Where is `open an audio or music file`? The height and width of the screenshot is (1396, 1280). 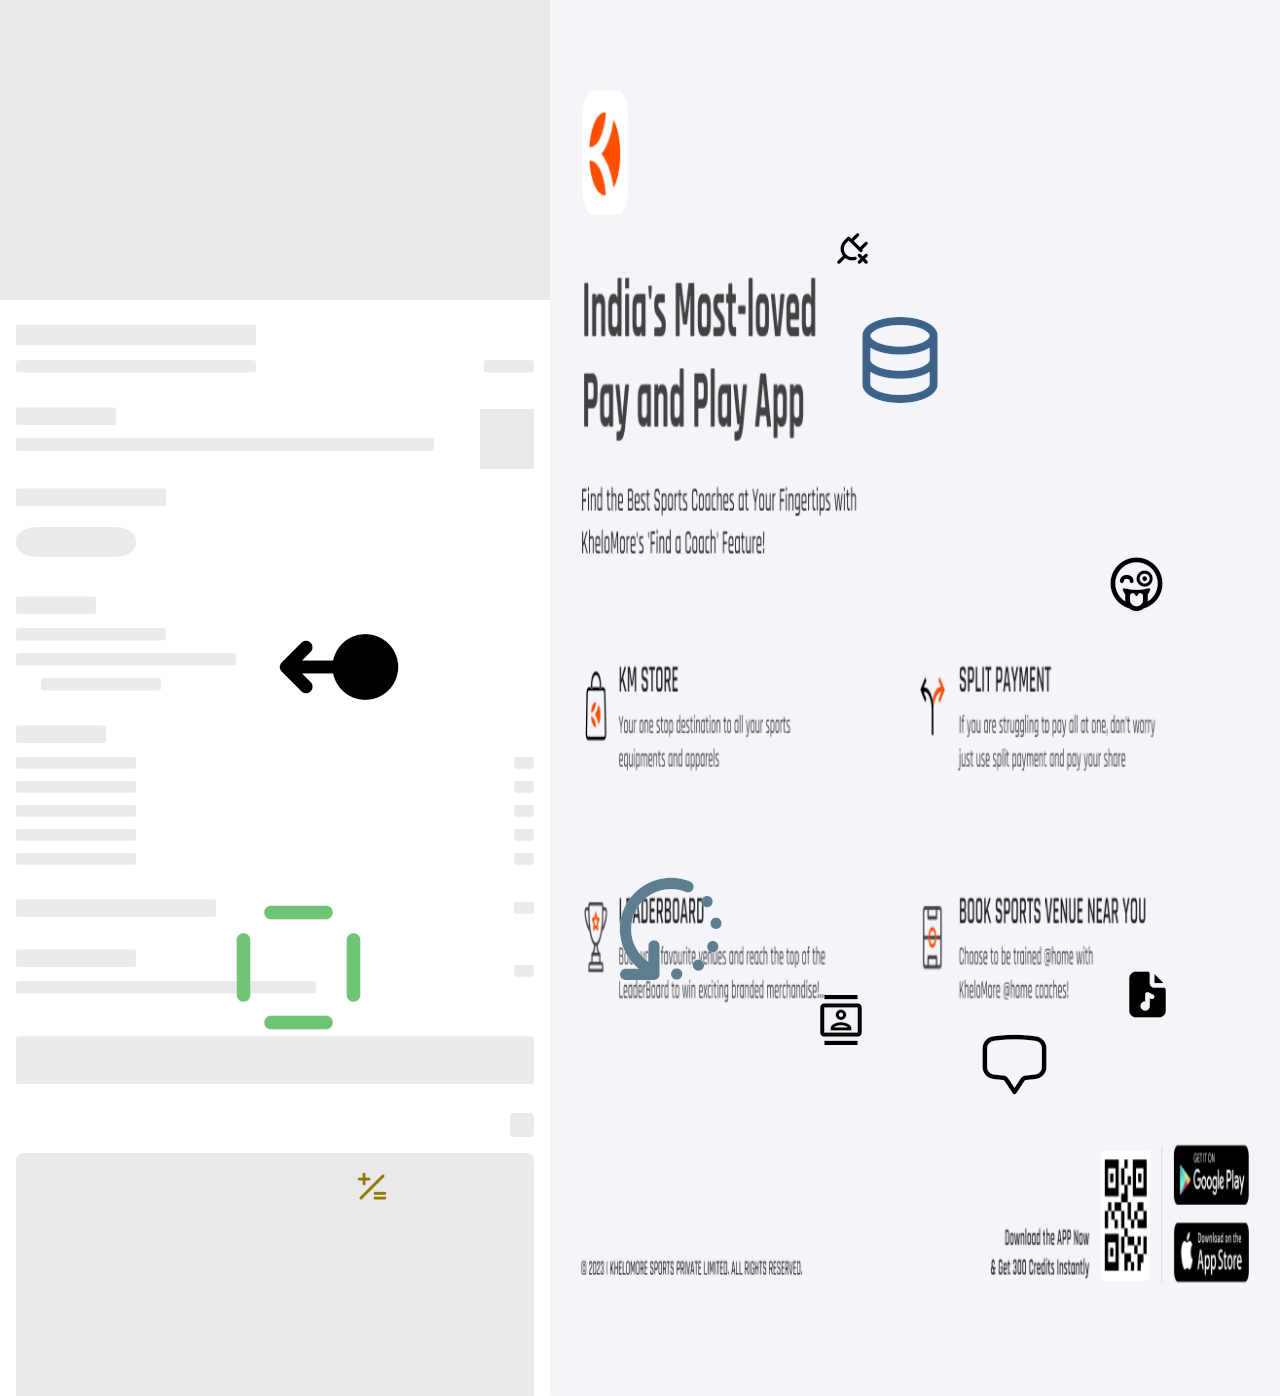 open an audio or music file is located at coordinates (1147, 994).